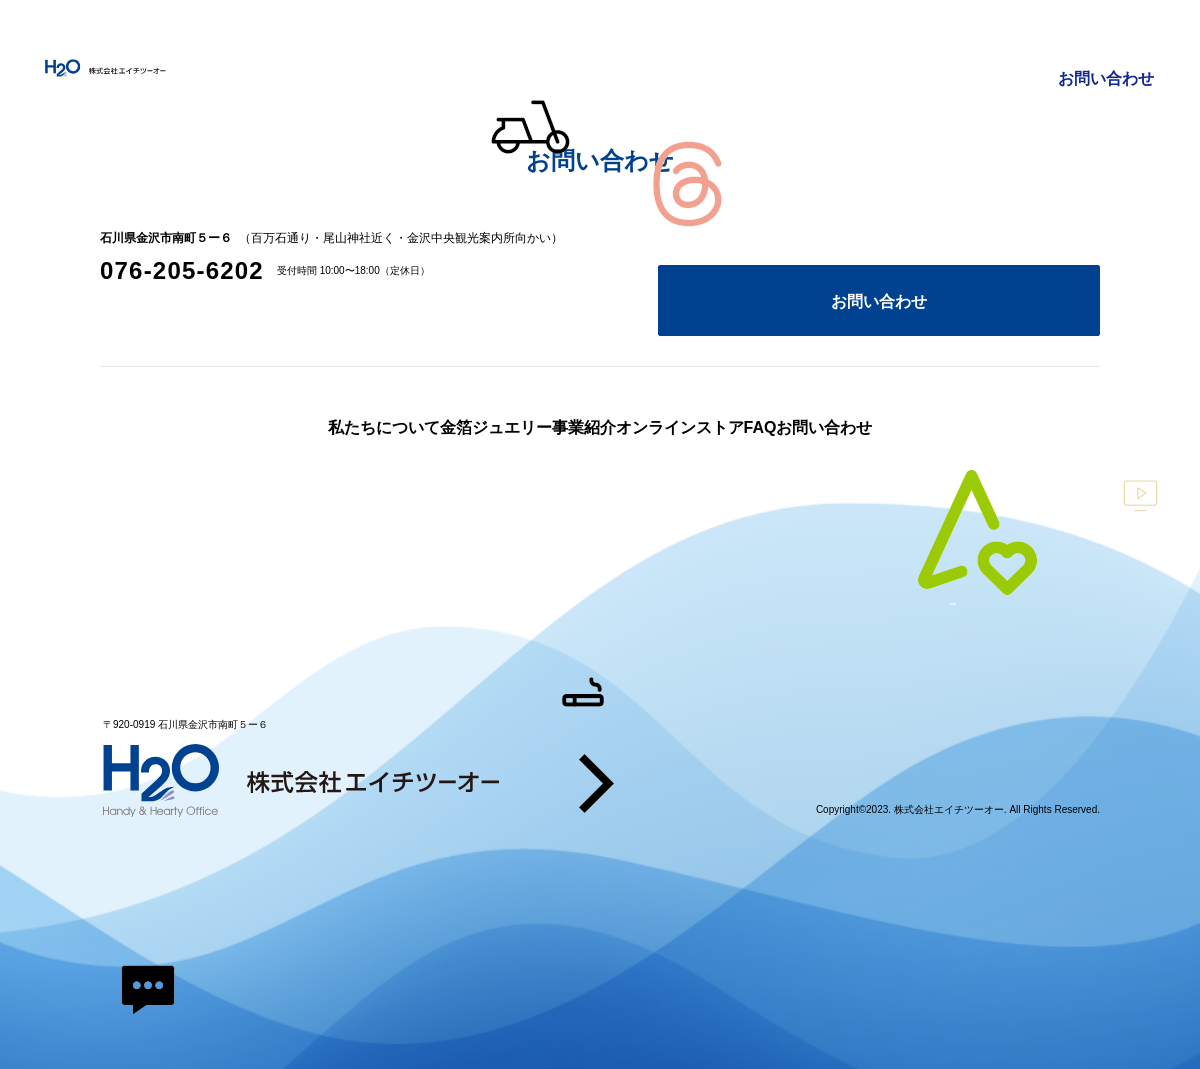  What do you see at coordinates (689, 184) in the screenshot?
I see `open the Threads app` at bounding box center [689, 184].